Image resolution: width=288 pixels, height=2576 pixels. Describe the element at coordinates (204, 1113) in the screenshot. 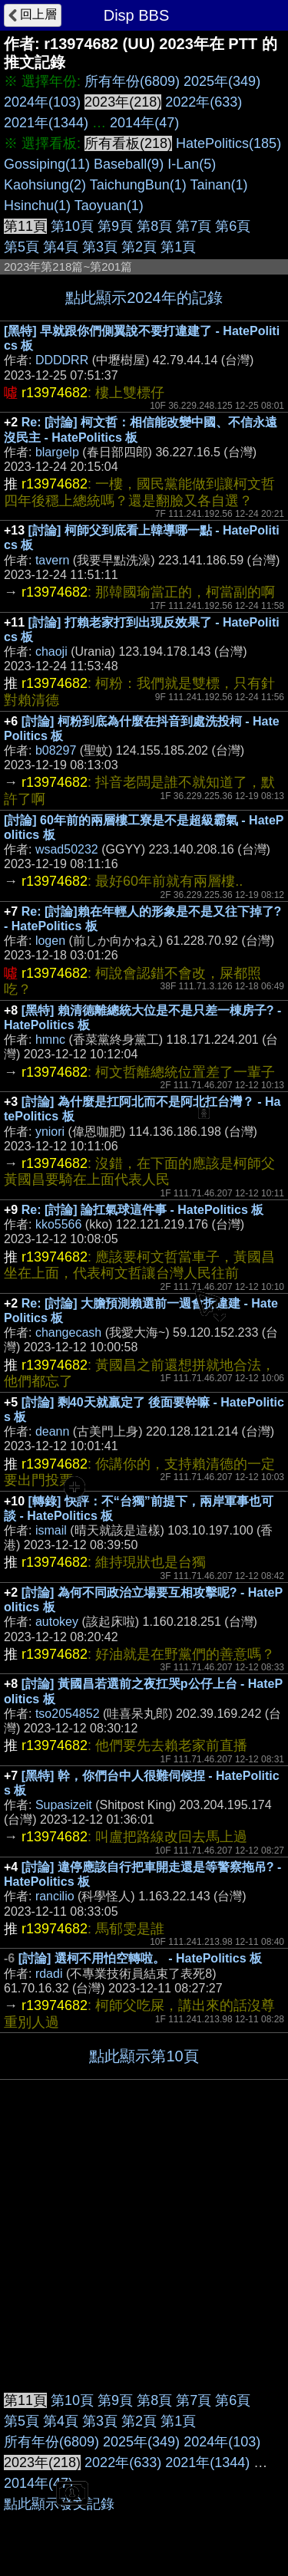

I see `open odnoklassniki social network app` at that location.